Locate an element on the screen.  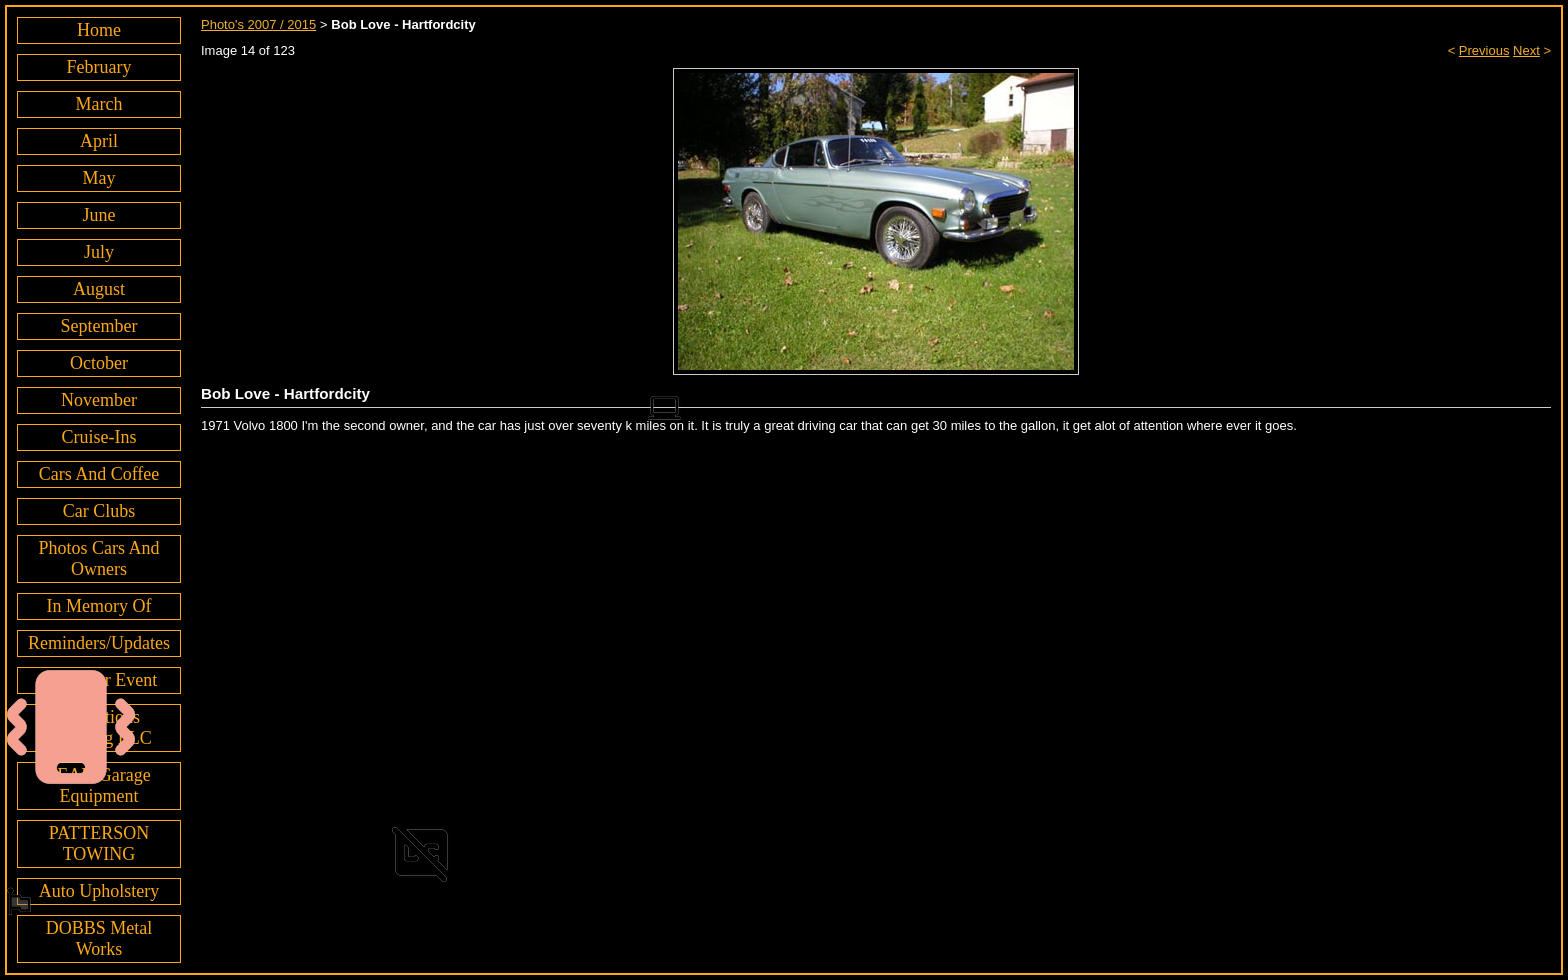
add a flag emoji to your message is located at coordinates (19, 902).